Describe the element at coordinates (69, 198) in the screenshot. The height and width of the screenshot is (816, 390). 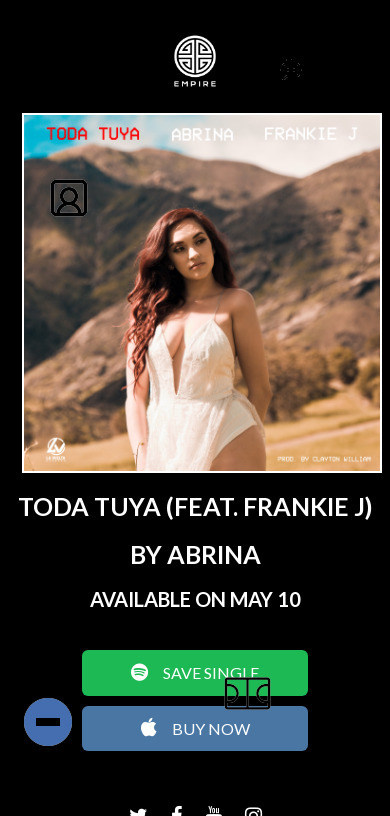
I see `view user profile` at that location.